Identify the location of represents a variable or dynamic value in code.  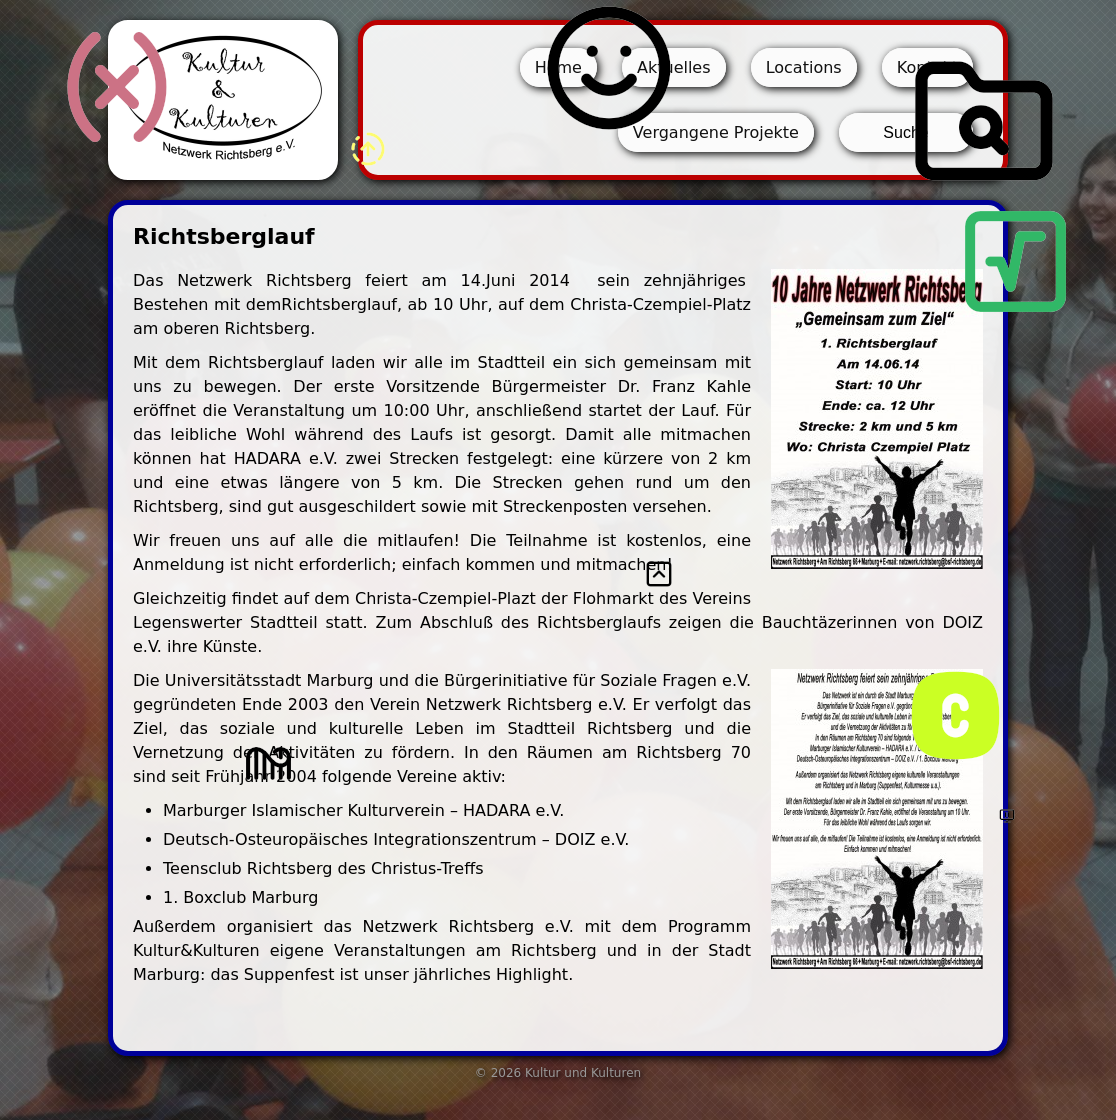
(117, 87).